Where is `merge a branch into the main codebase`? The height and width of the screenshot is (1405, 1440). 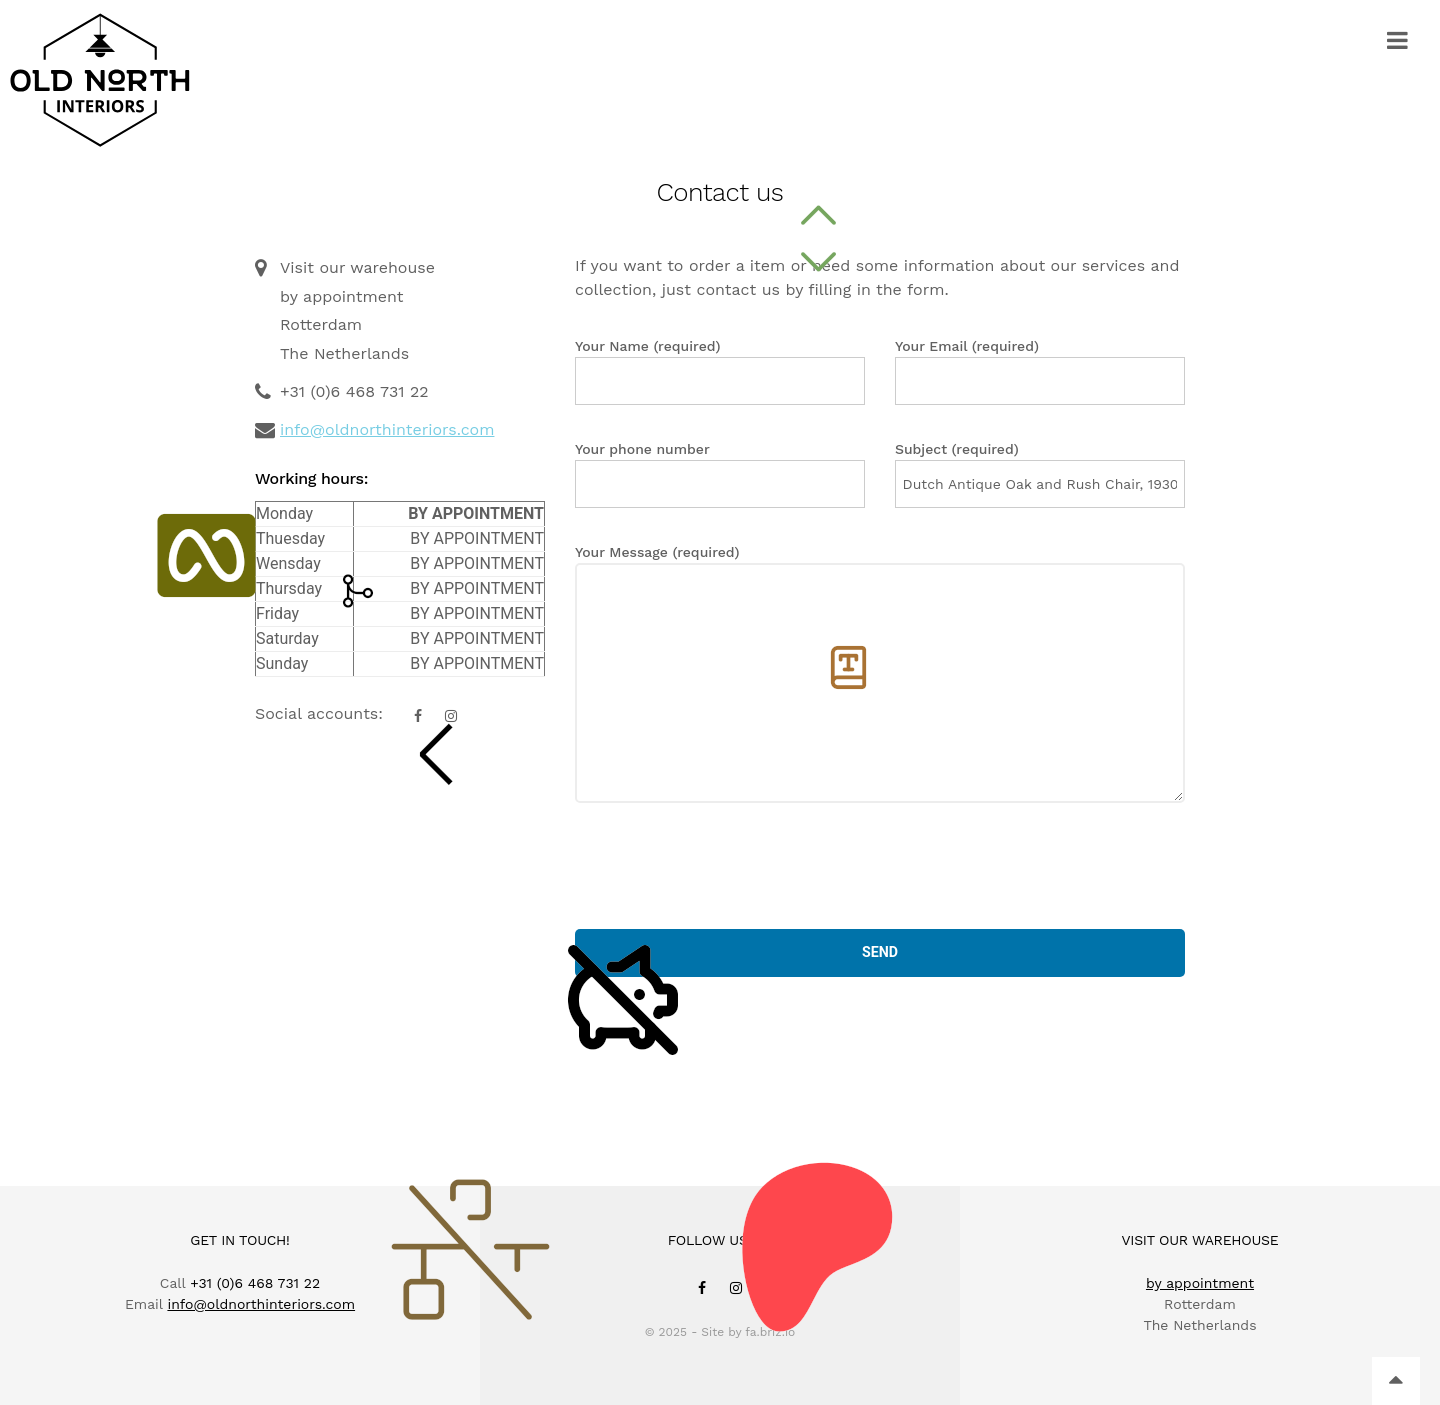 merge a branch into the main codebase is located at coordinates (358, 591).